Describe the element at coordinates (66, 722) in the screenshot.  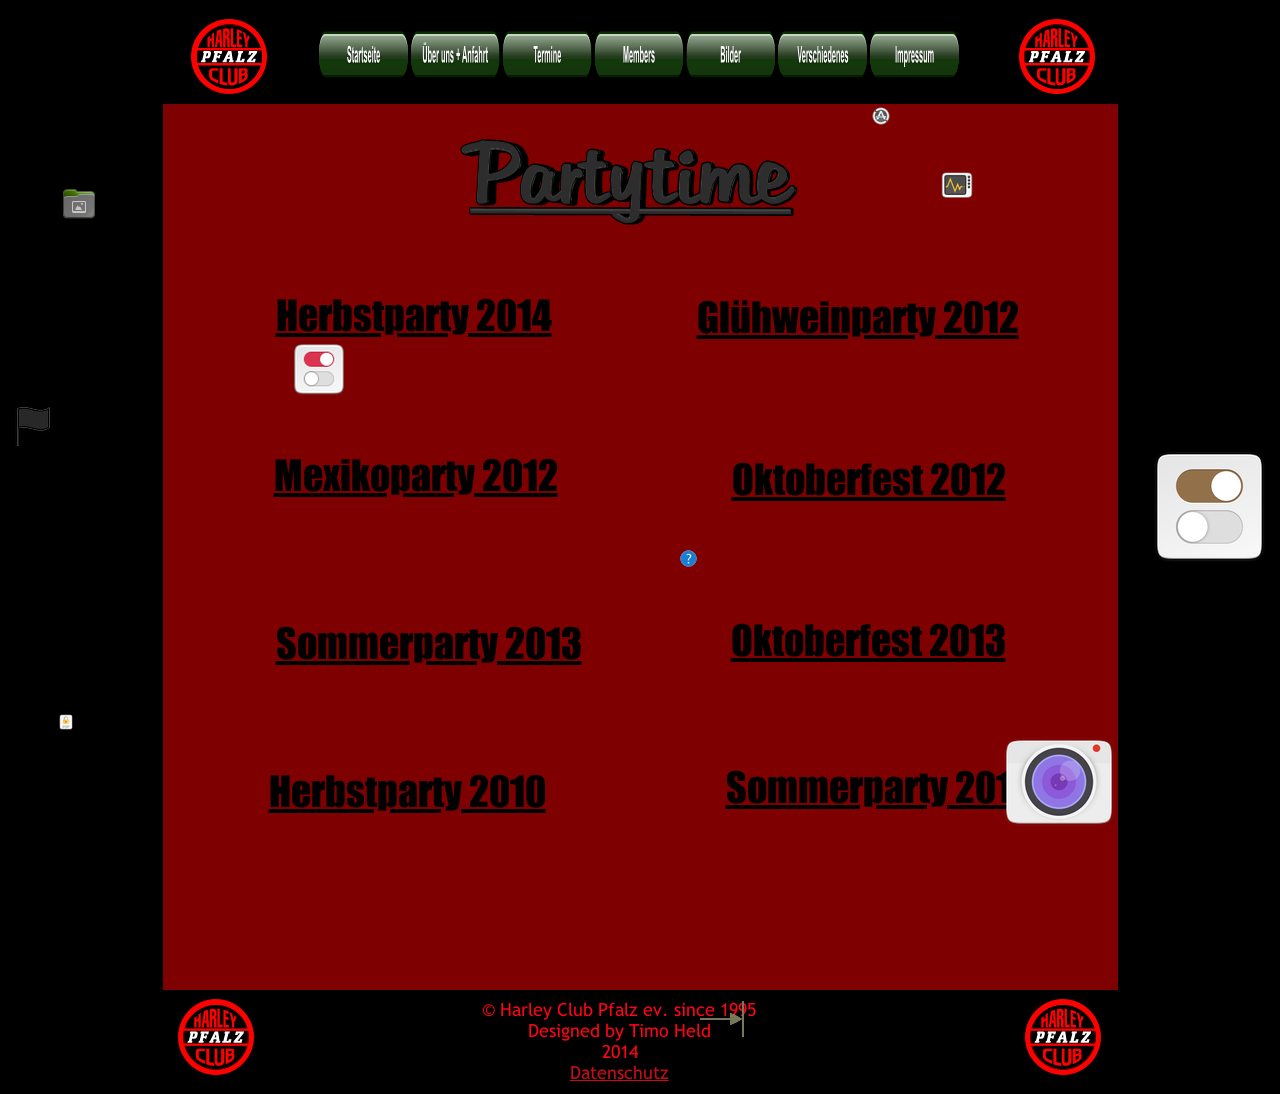
I see `a pgp-encrypted file` at that location.